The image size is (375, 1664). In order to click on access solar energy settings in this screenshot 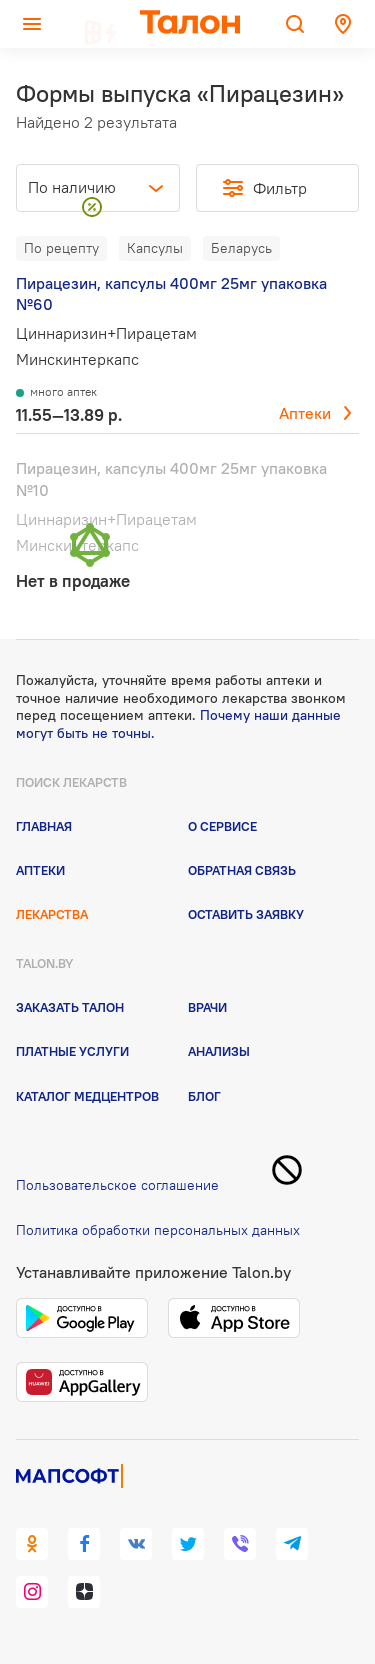, I will do `click(99, 32)`.